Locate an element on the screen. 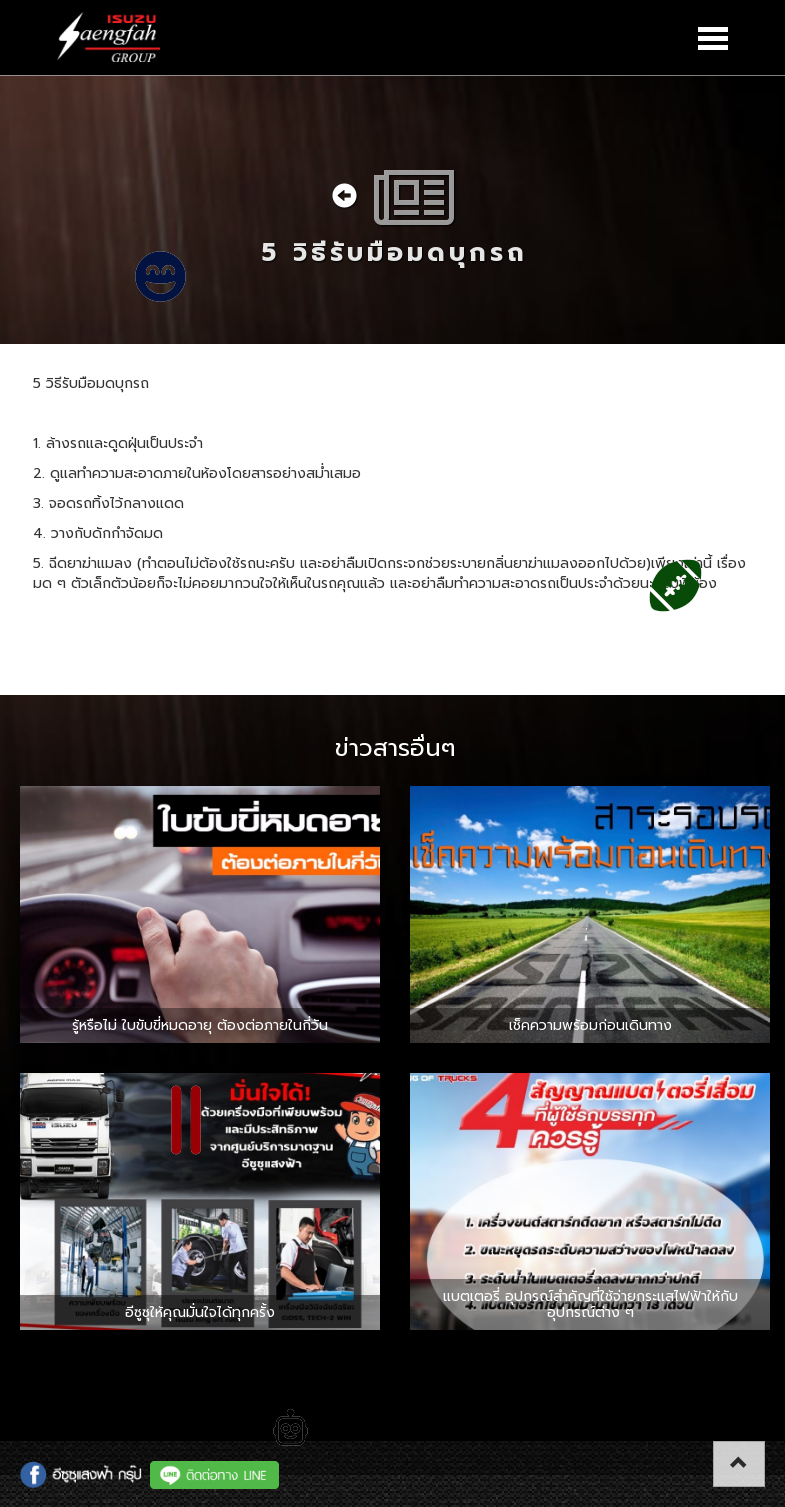 The width and height of the screenshot is (785, 1507). drag to resize or reorder an element is located at coordinates (186, 1120).